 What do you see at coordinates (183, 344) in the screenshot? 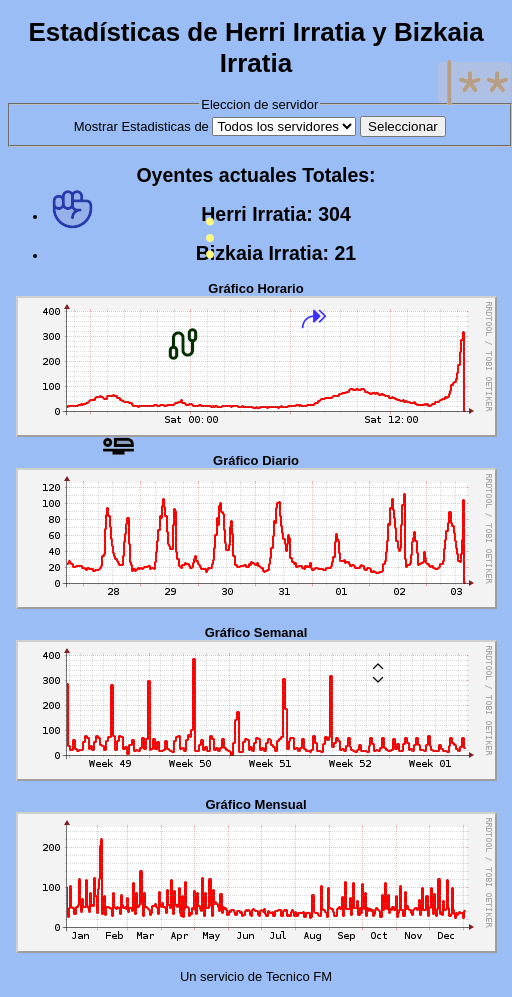
I see `access jump rope workout or exercise` at bounding box center [183, 344].